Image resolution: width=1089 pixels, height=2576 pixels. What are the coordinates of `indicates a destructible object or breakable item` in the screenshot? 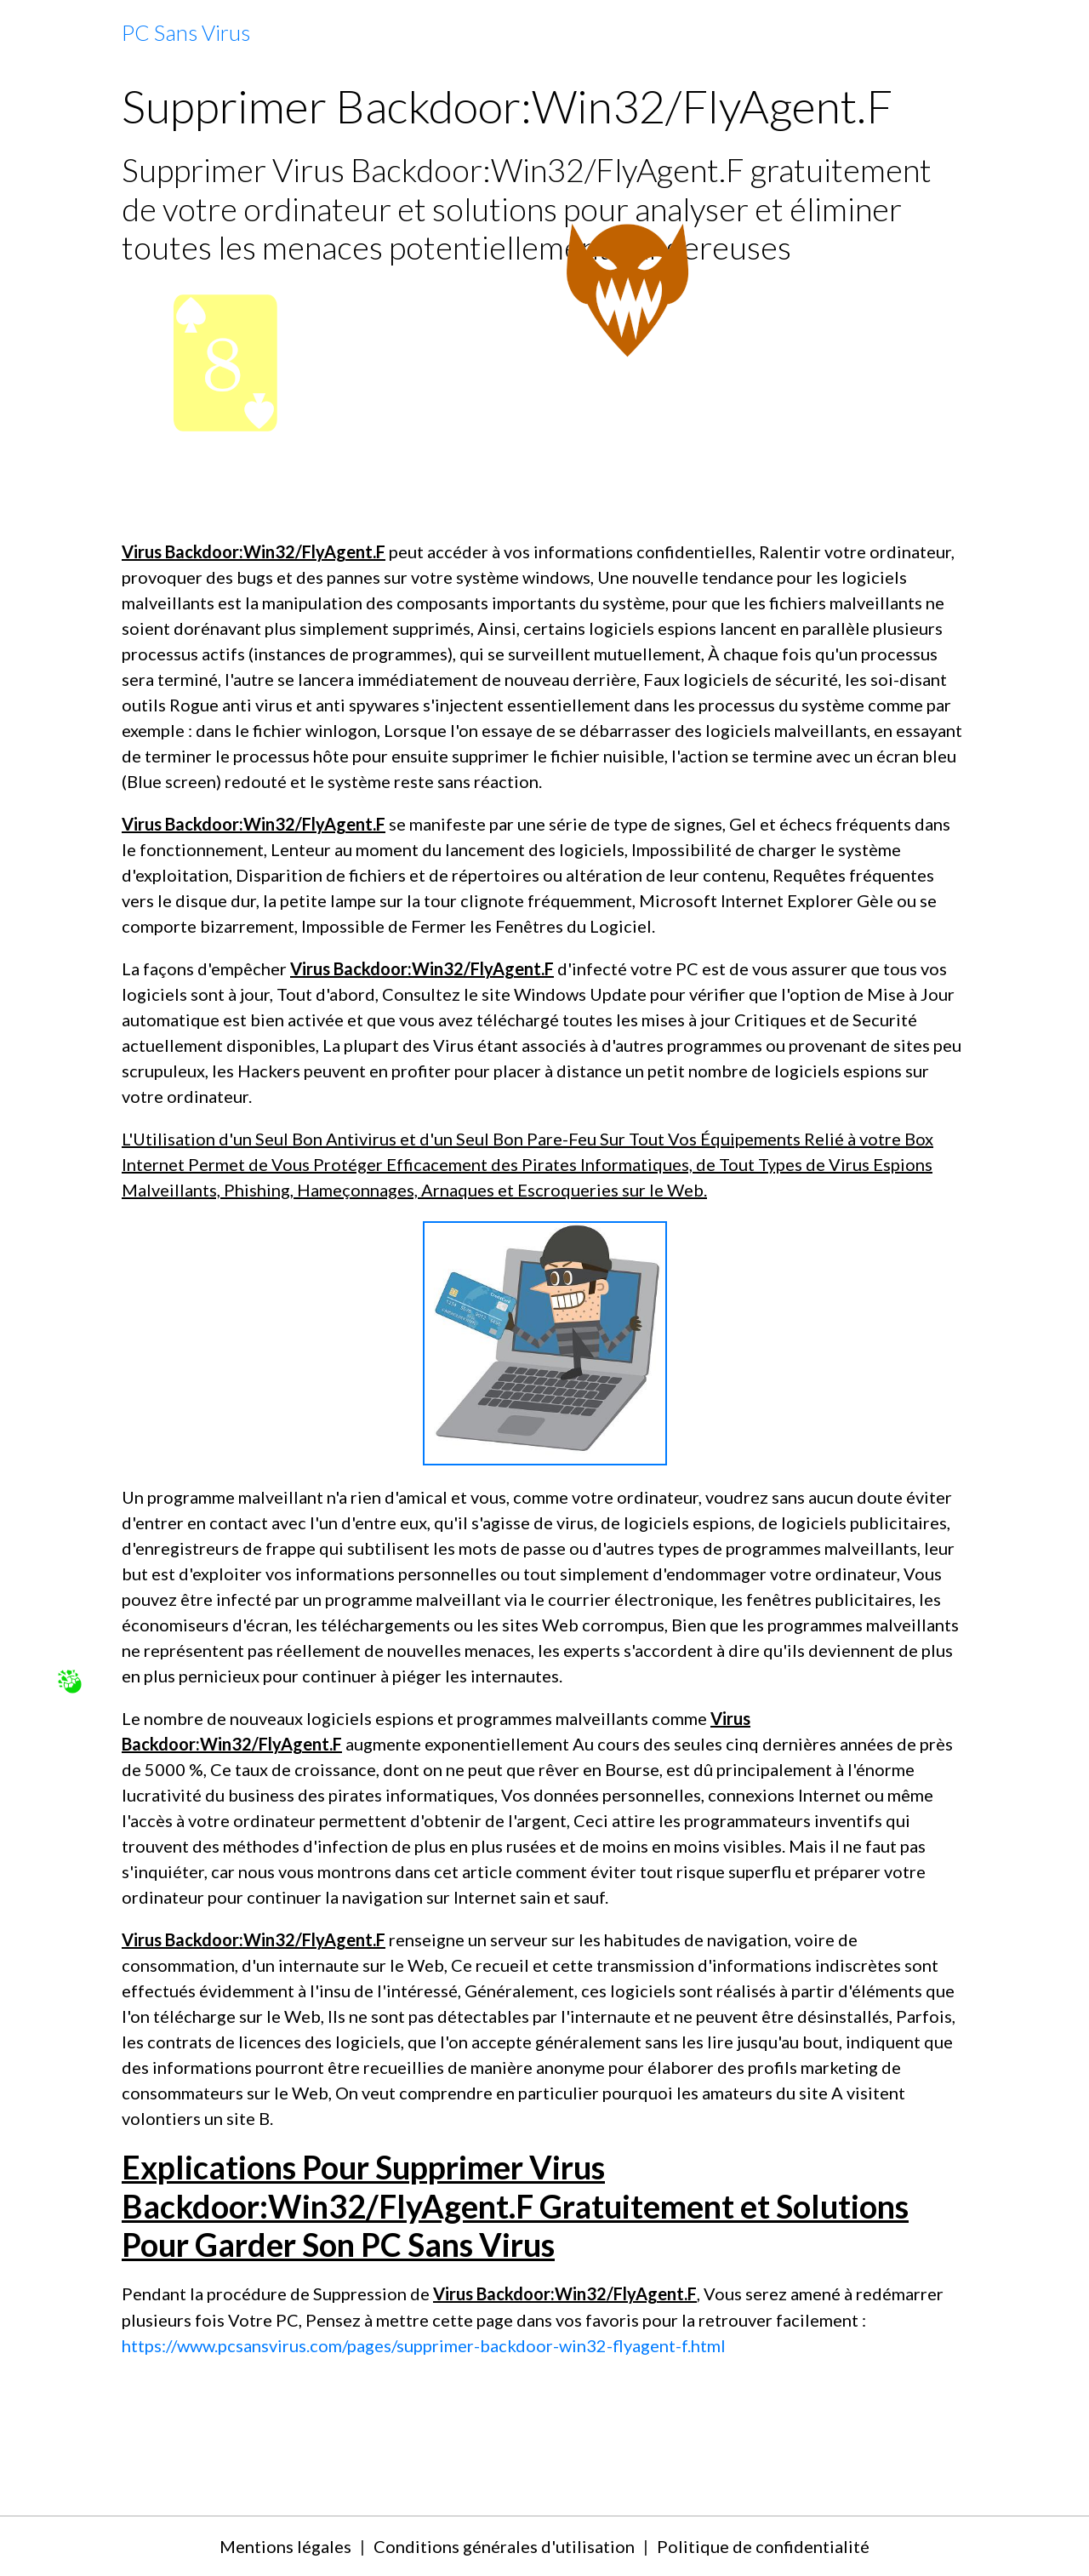 It's located at (70, 1682).